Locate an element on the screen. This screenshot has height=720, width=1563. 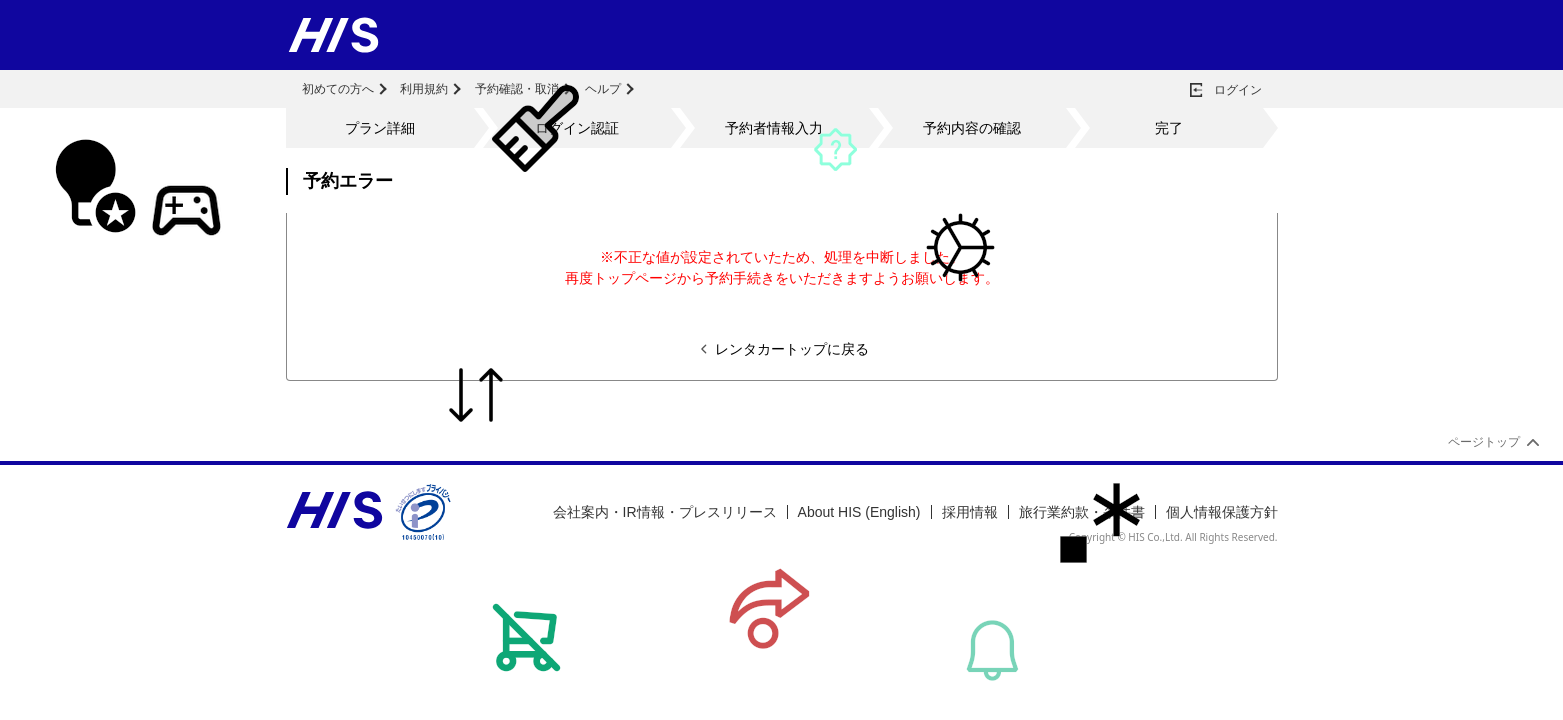
shopping cart unavailable or disabled is located at coordinates (526, 637).